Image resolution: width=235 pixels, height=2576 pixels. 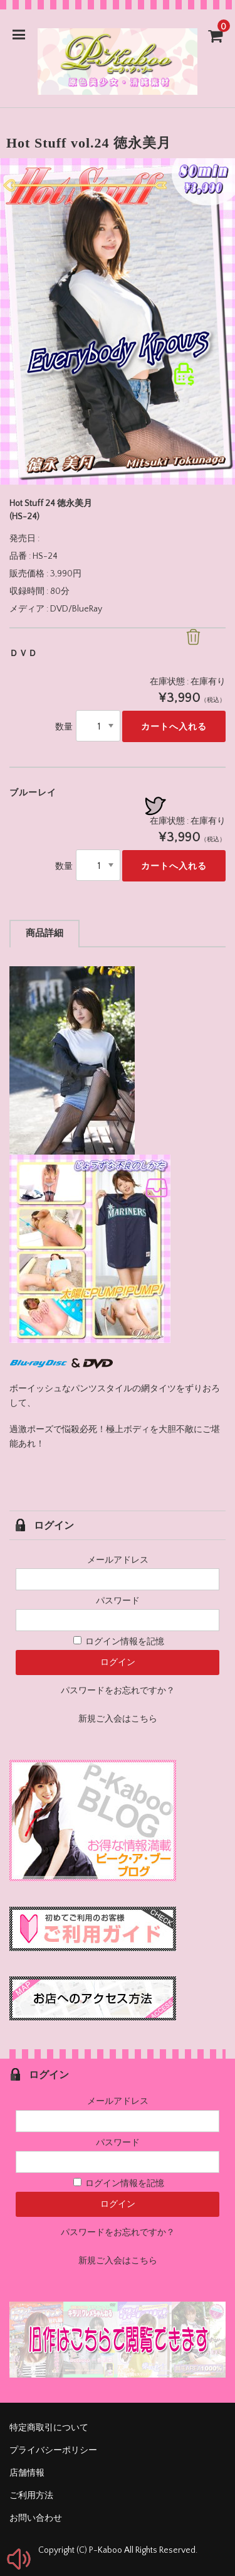 What do you see at coordinates (193, 637) in the screenshot?
I see `delete selected item` at bounding box center [193, 637].